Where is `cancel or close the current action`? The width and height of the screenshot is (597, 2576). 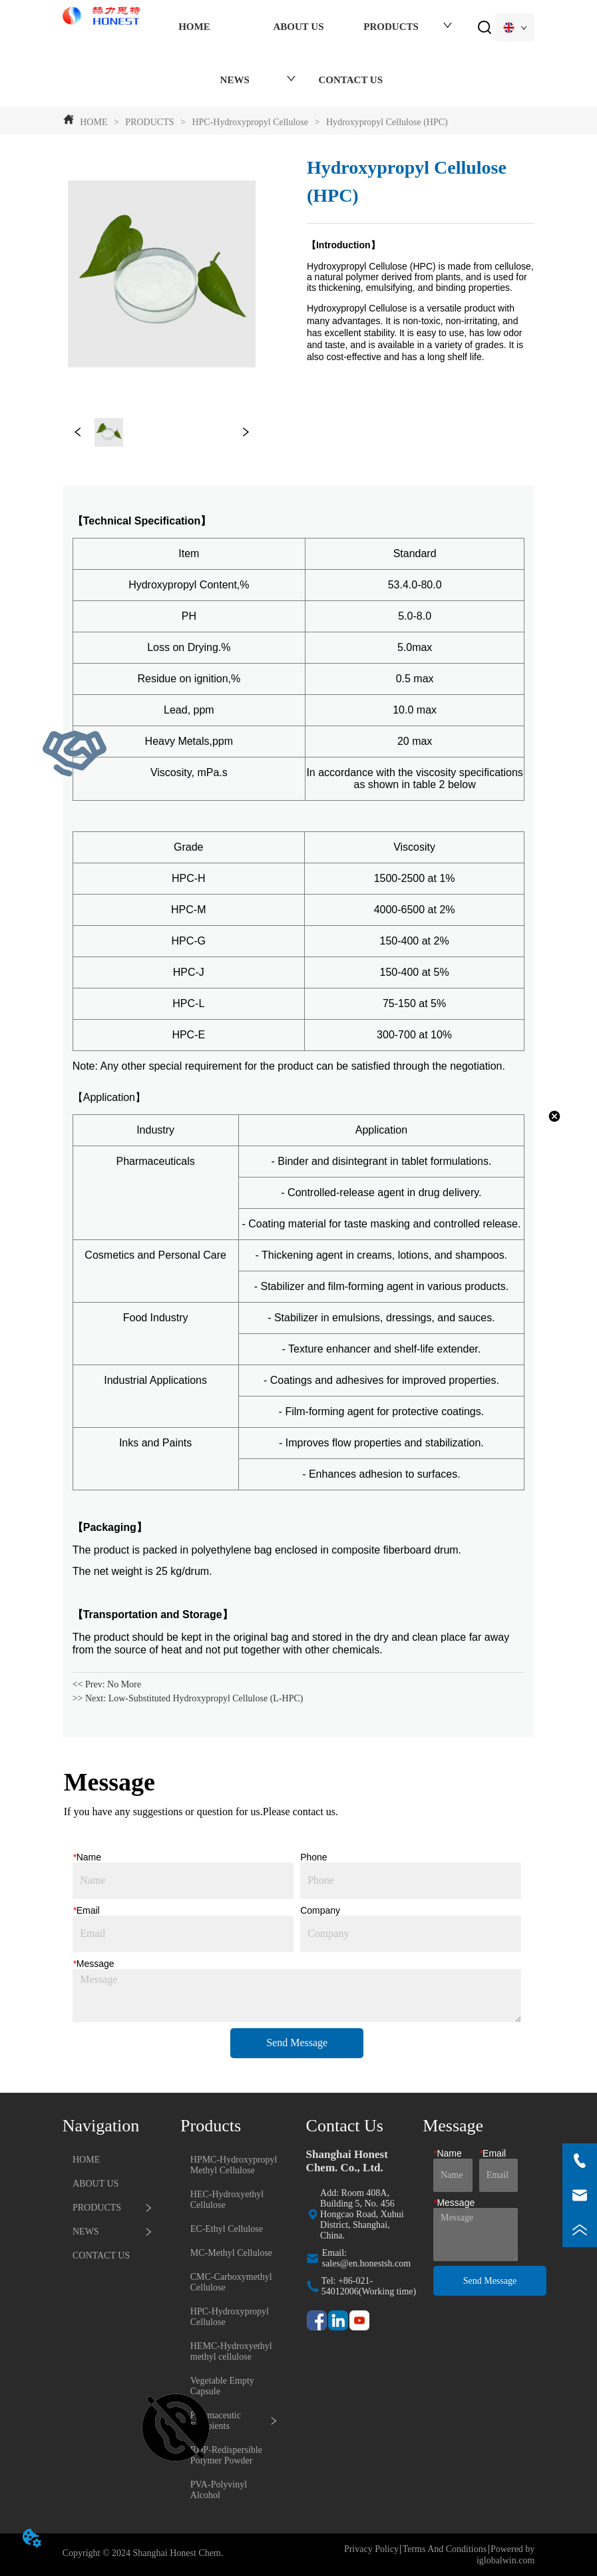 cancel or close the current action is located at coordinates (554, 1116).